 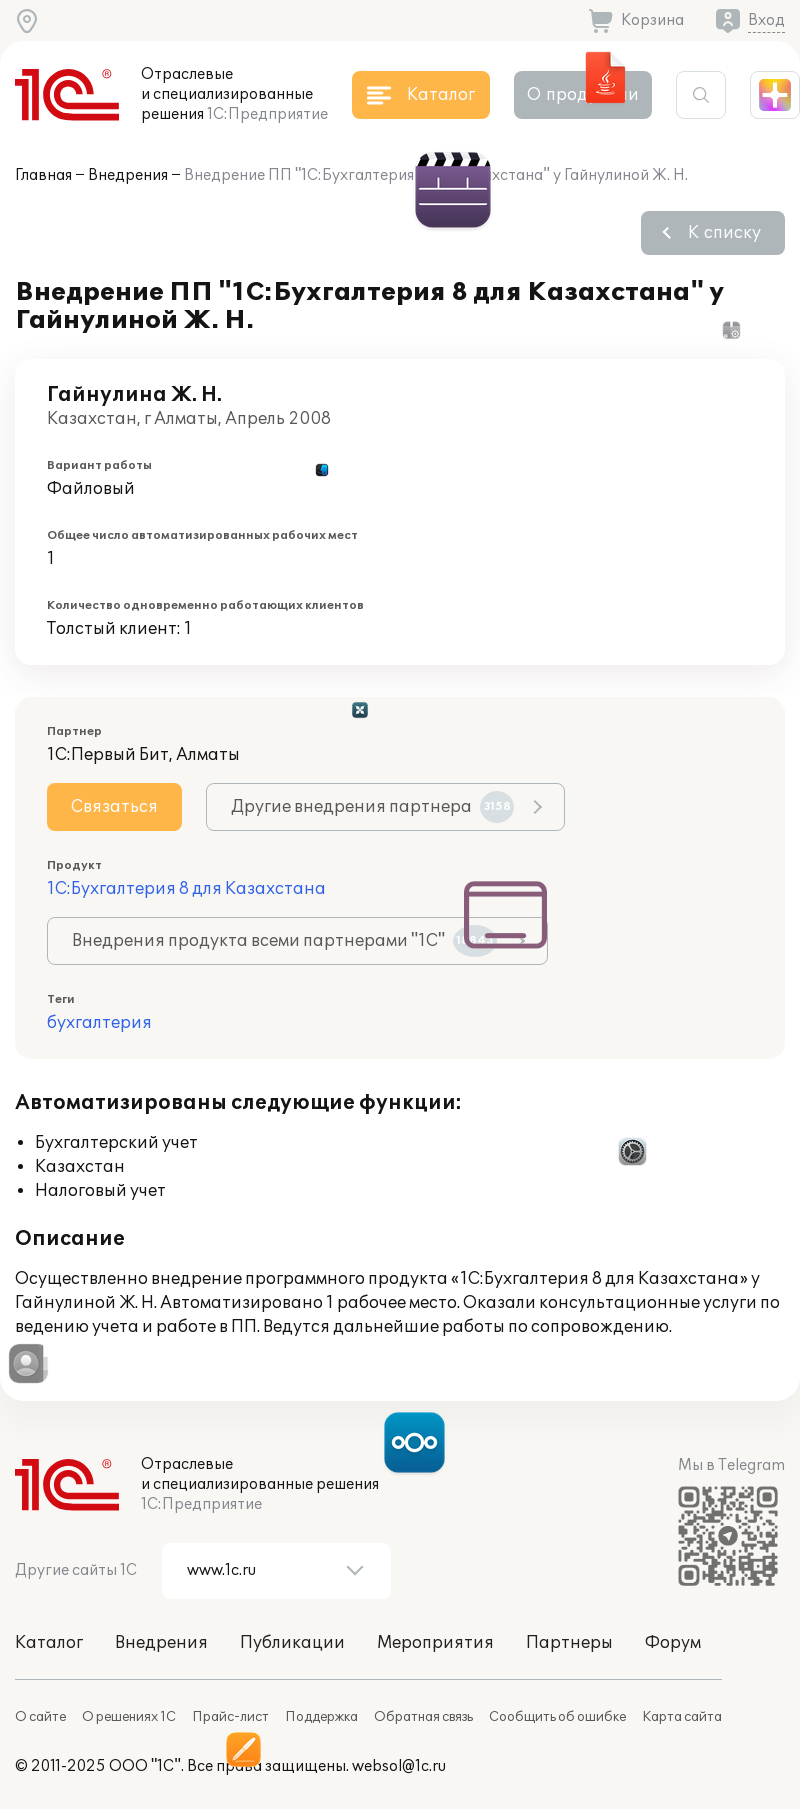 I want to click on open system preferences or settings, so click(x=632, y=1151).